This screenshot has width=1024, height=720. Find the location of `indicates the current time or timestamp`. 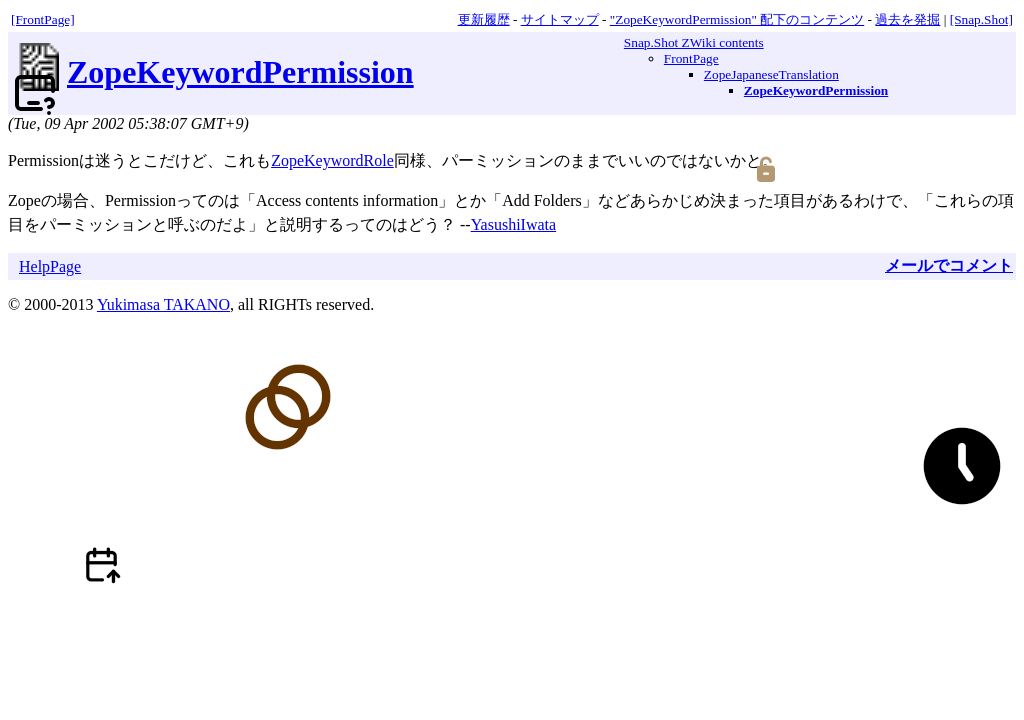

indicates the current time or timestamp is located at coordinates (962, 466).